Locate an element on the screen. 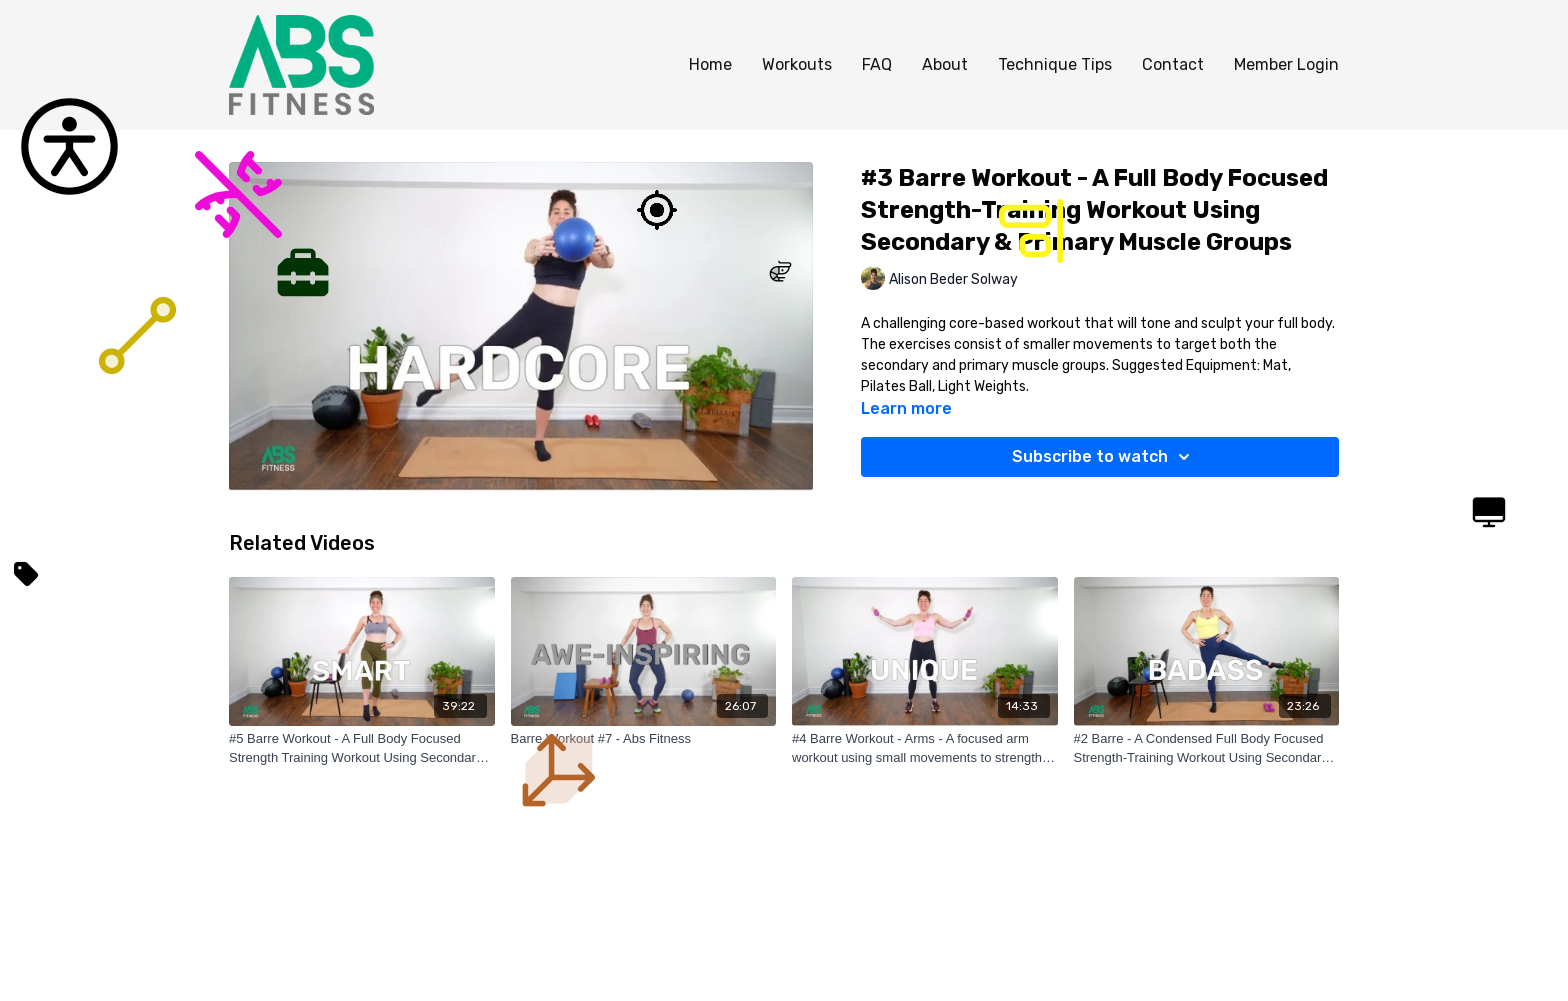 This screenshot has width=1568, height=1001. indicates seafood or shellfish menu category is located at coordinates (780, 271).